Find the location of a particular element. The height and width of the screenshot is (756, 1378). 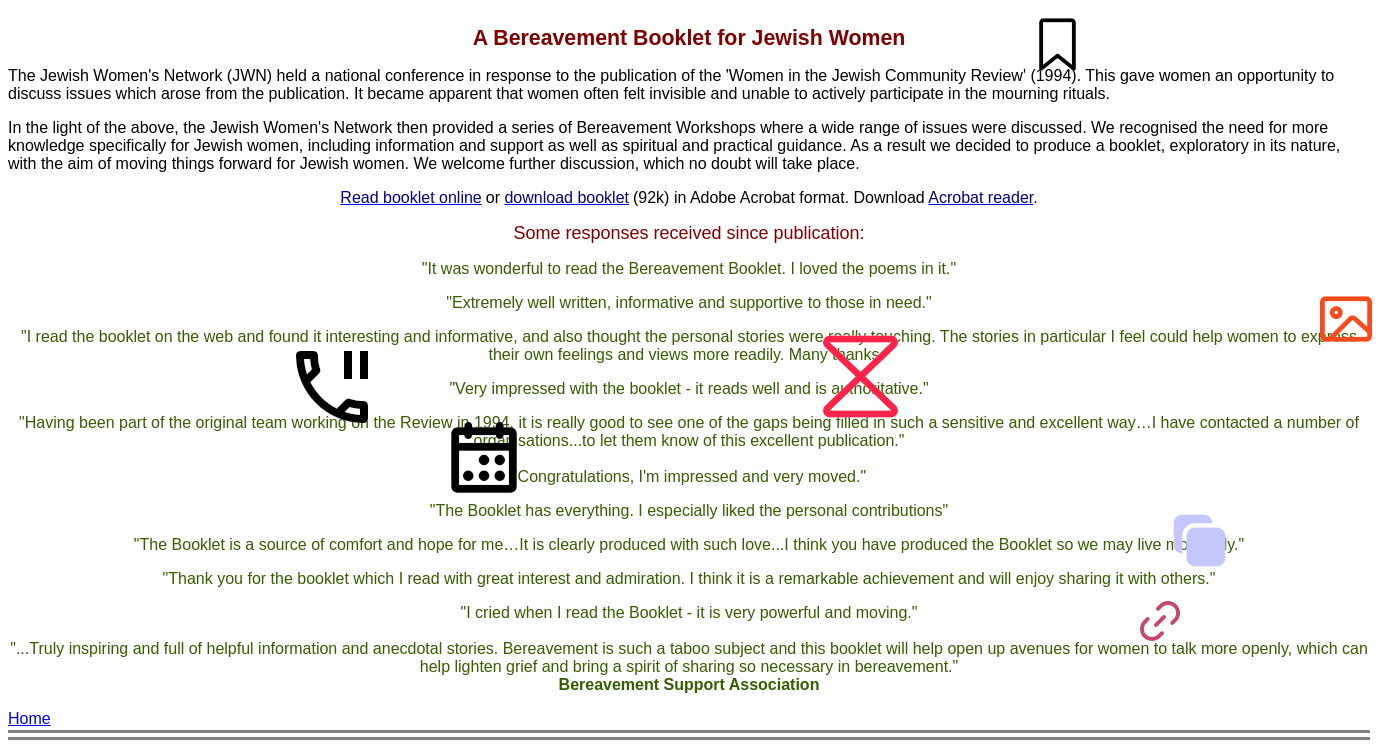

save this item for later is located at coordinates (1057, 44).